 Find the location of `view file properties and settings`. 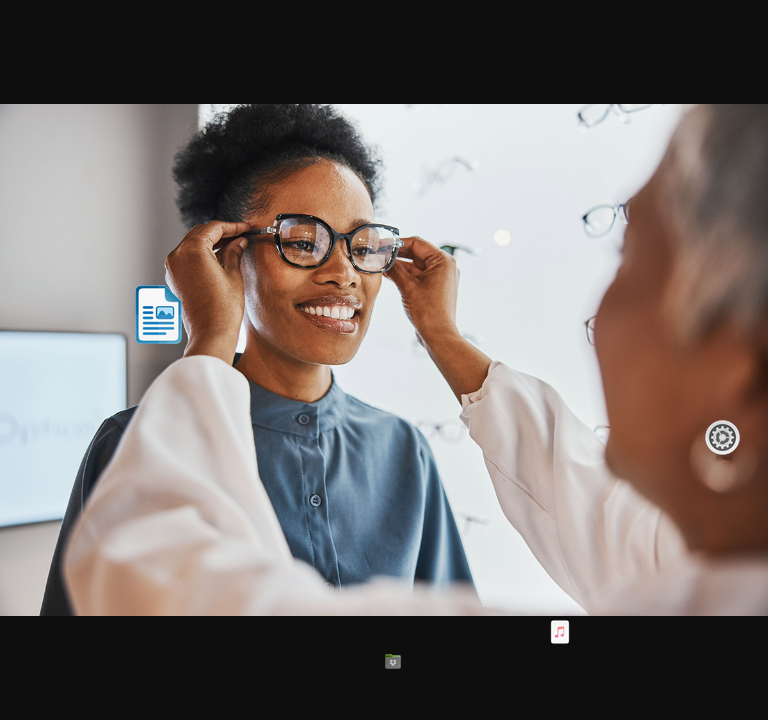

view file properties and settings is located at coordinates (722, 437).